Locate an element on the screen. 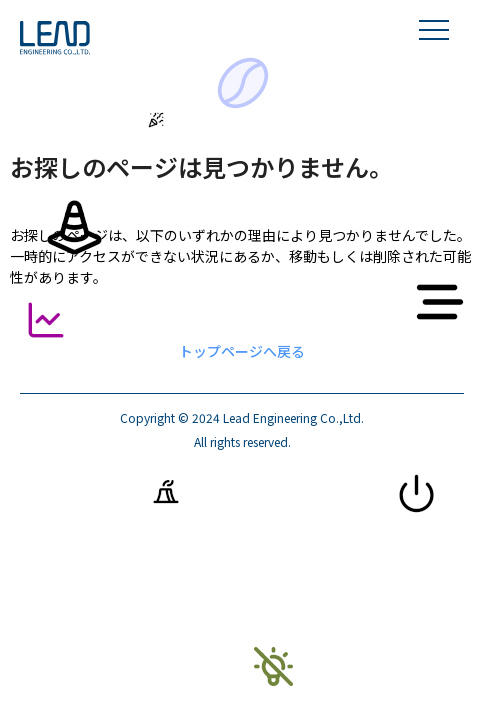 The height and width of the screenshot is (720, 484). celebrate a completed milestone or achievement is located at coordinates (156, 120).